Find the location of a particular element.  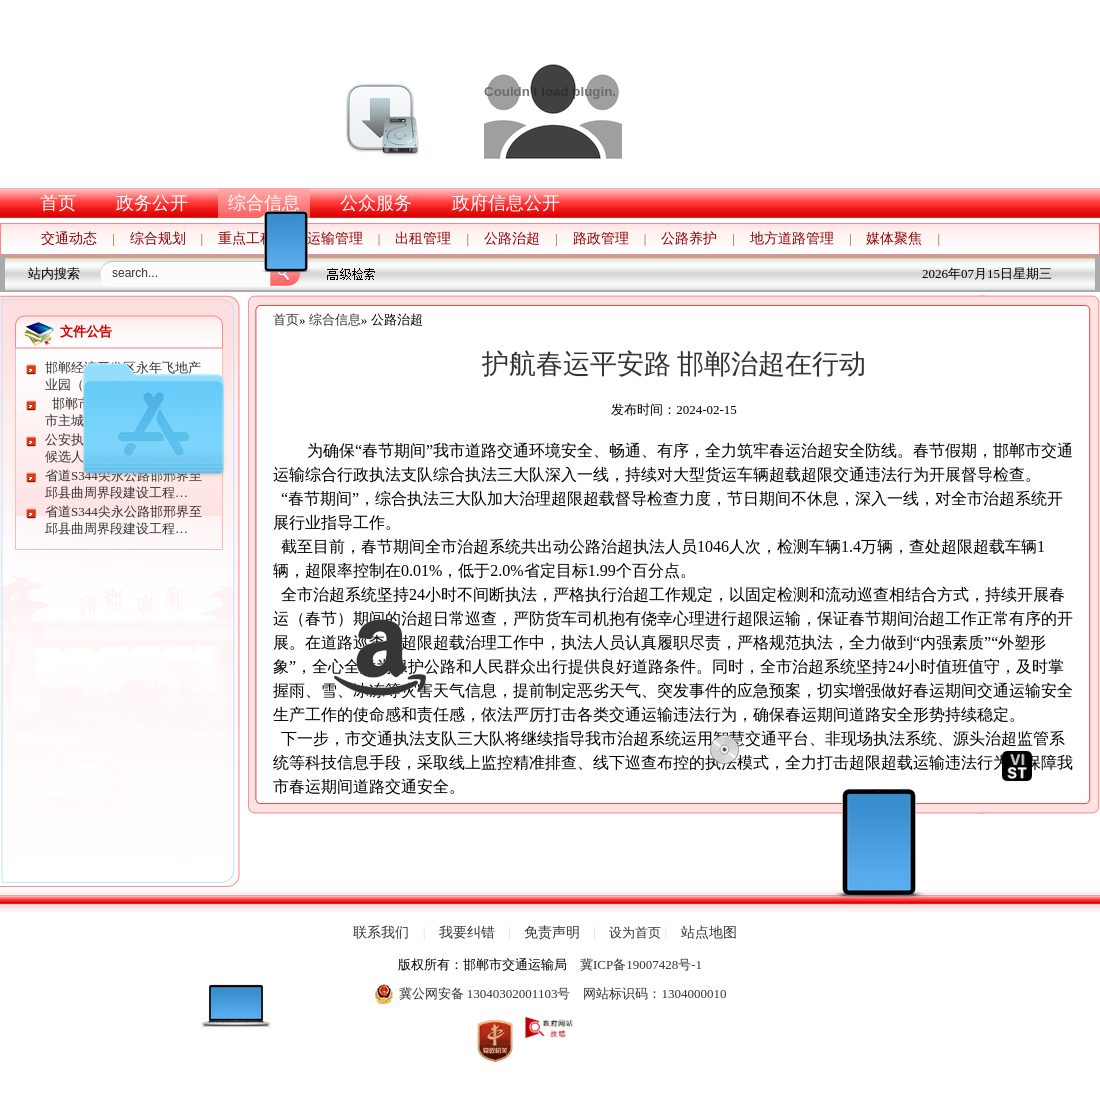

open the amazon store app is located at coordinates (380, 659).